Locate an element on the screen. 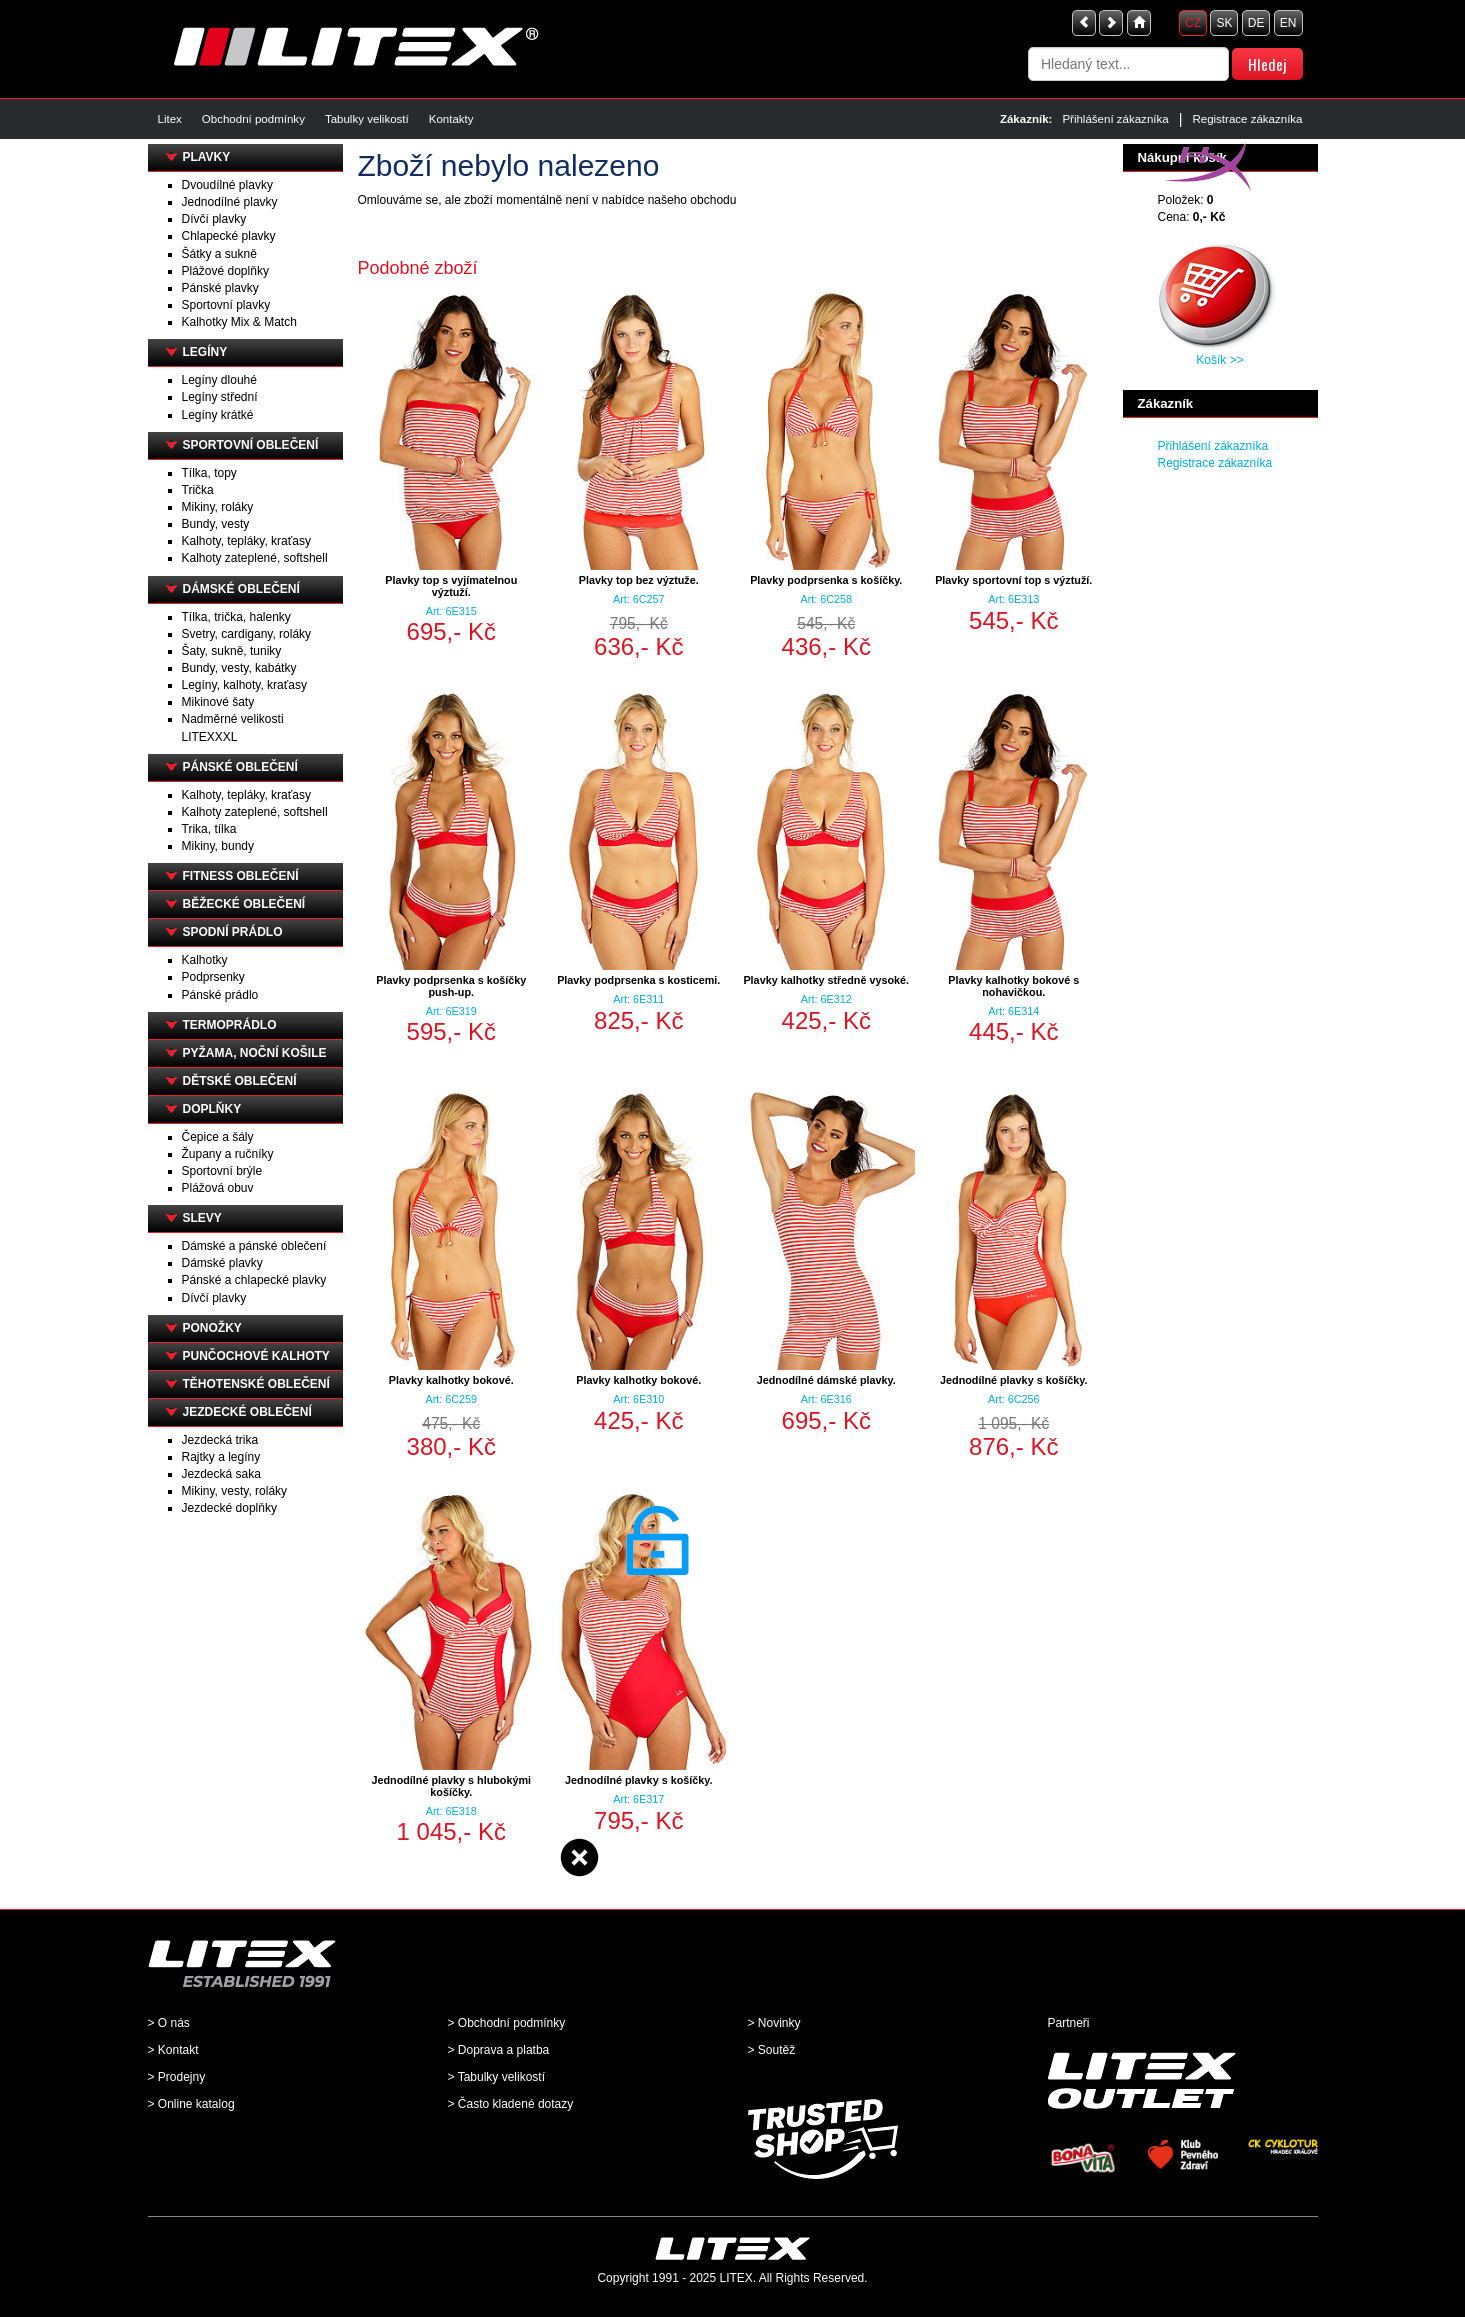 The height and width of the screenshot is (2317, 1465). unlock a secured item or feature is located at coordinates (657, 1540).